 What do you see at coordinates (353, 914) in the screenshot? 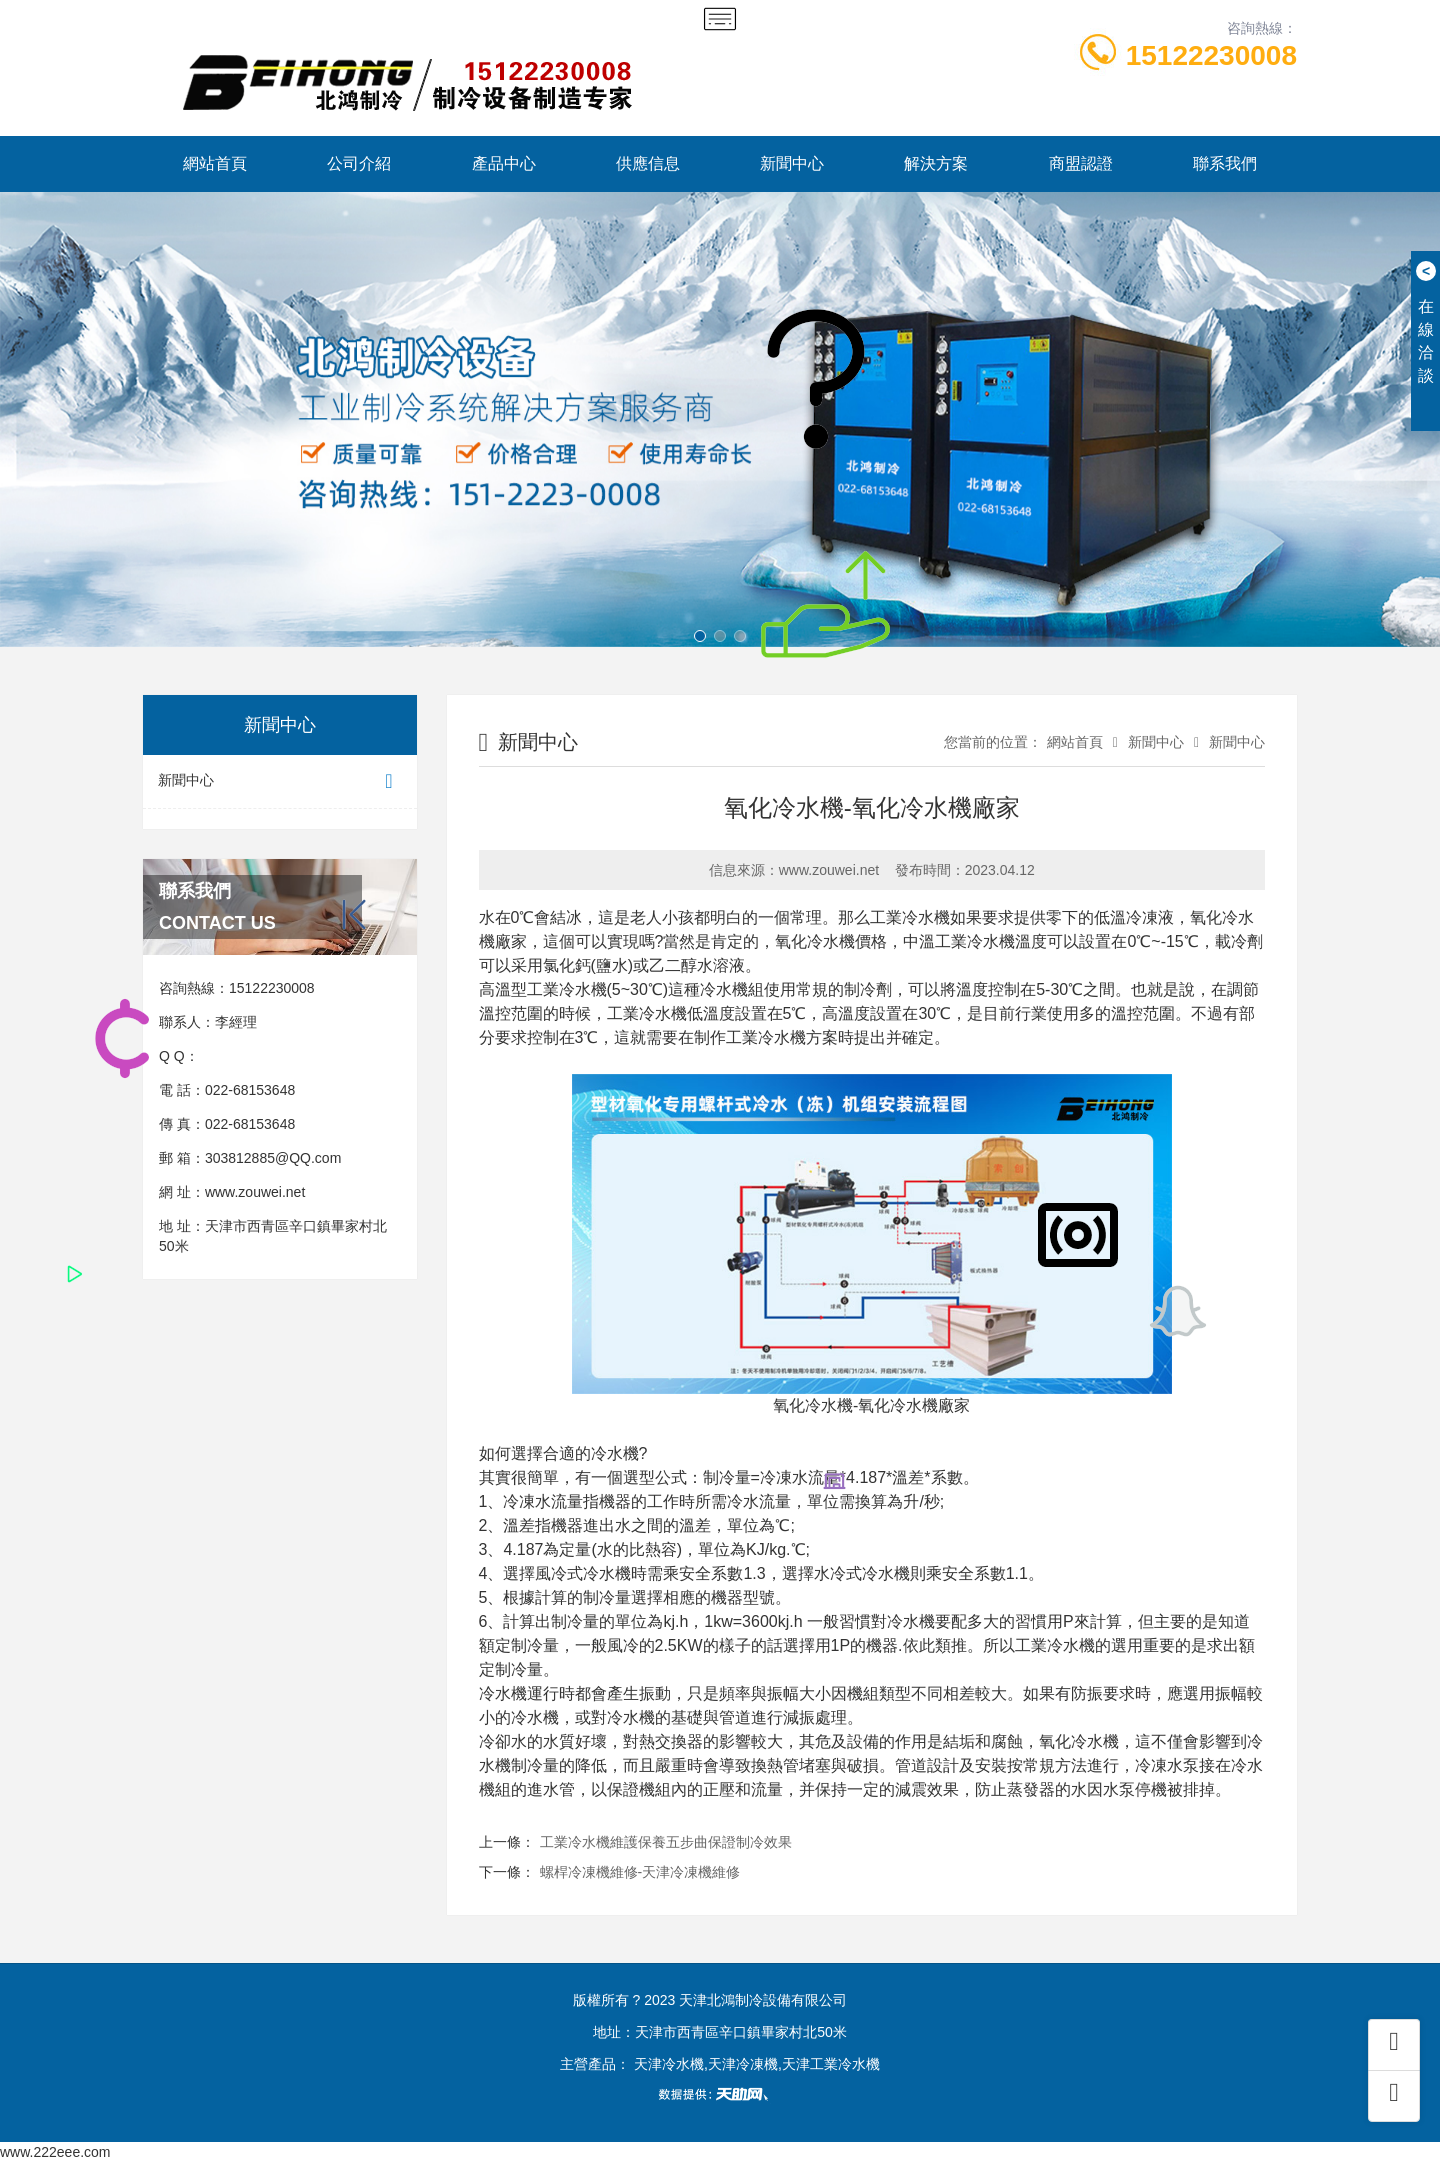
I see `go to the beginning or first item` at bounding box center [353, 914].